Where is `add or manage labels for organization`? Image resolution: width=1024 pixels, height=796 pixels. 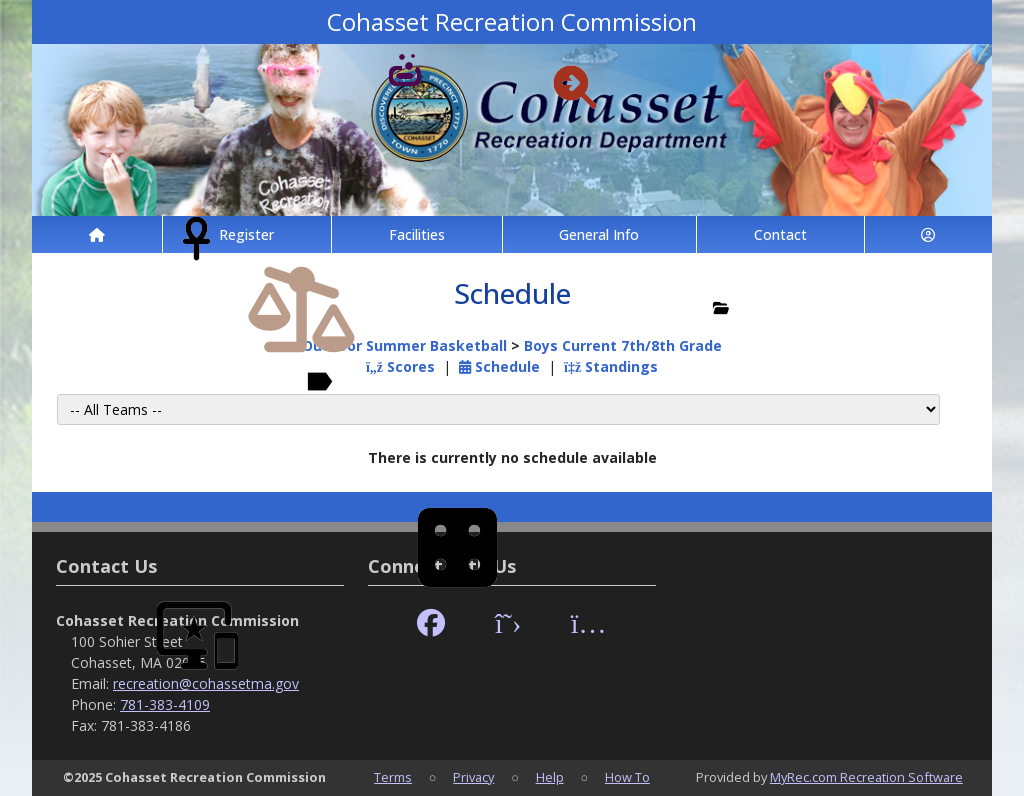 add or manage labels for organization is located at coordinates (319, 381).